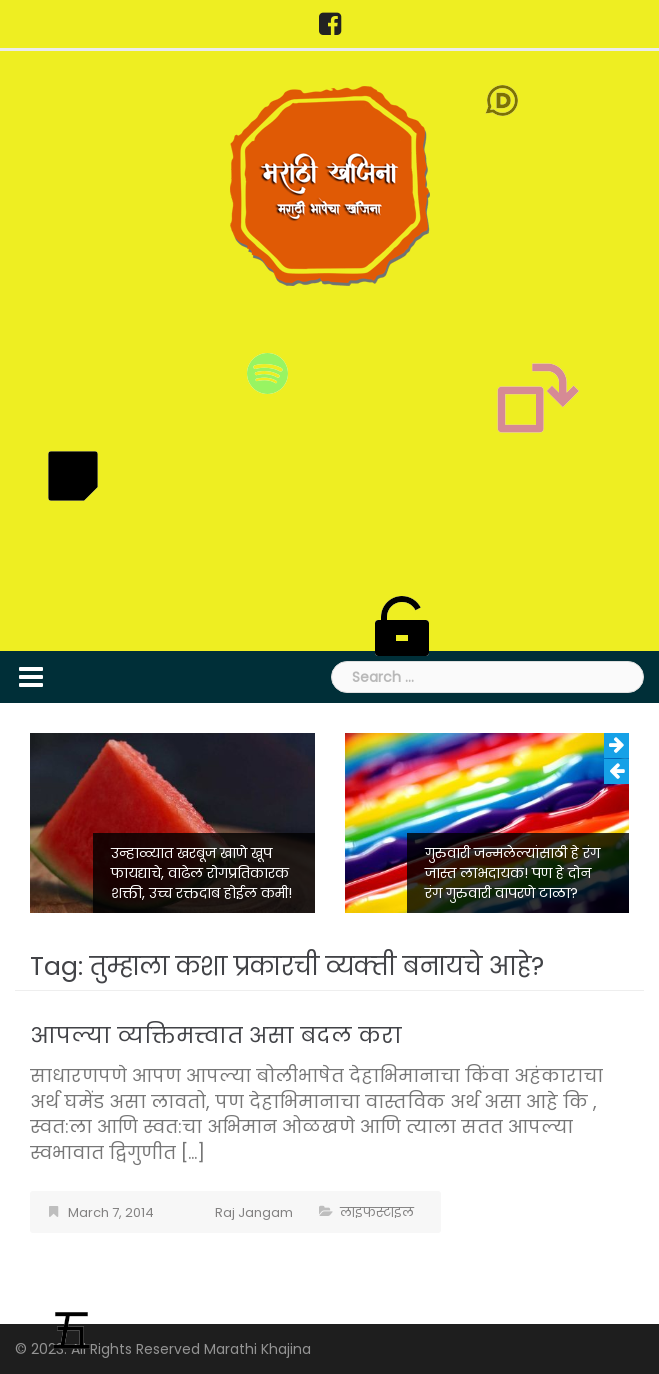 The image size is (659, 1374). Describe the element at coordinates (73, 476) in the screenshot. I see `create a new sticky note` at that location.